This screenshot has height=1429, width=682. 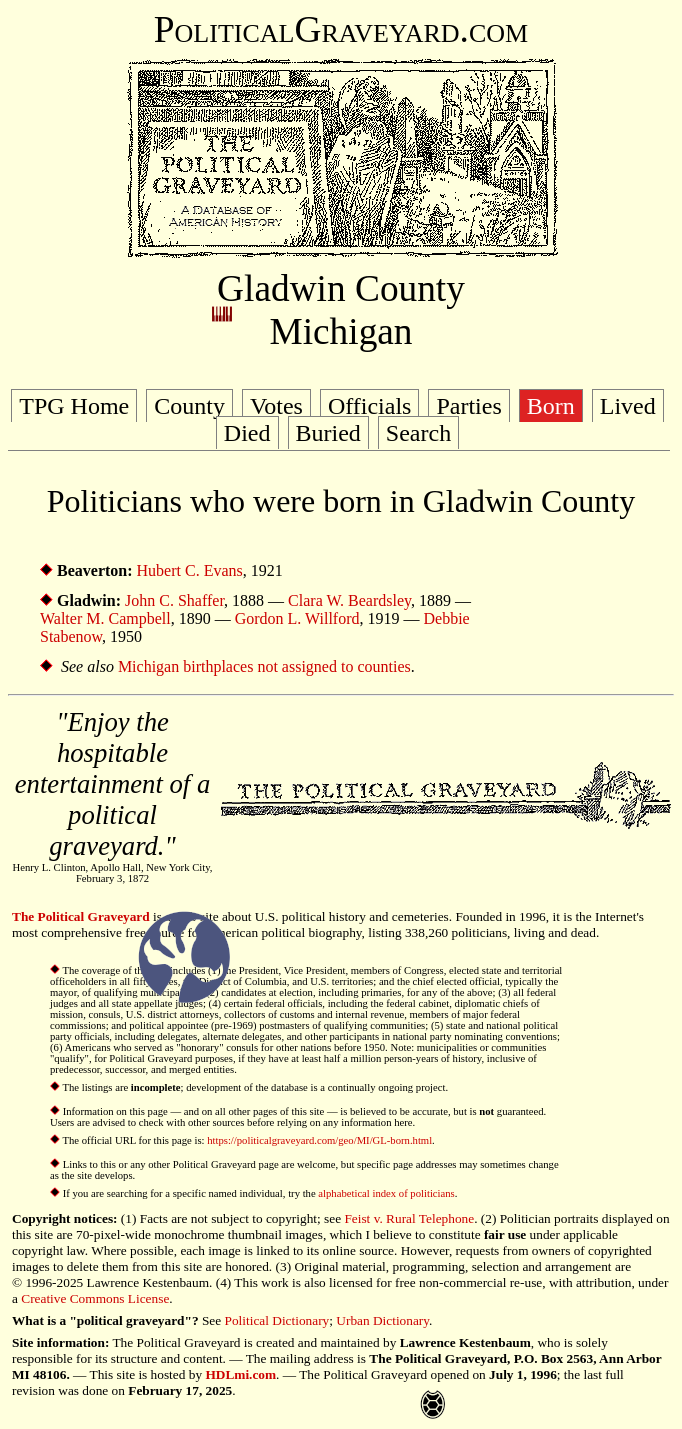 I want to click on open piano or keyboard instrument, so click(x=222, y=314).